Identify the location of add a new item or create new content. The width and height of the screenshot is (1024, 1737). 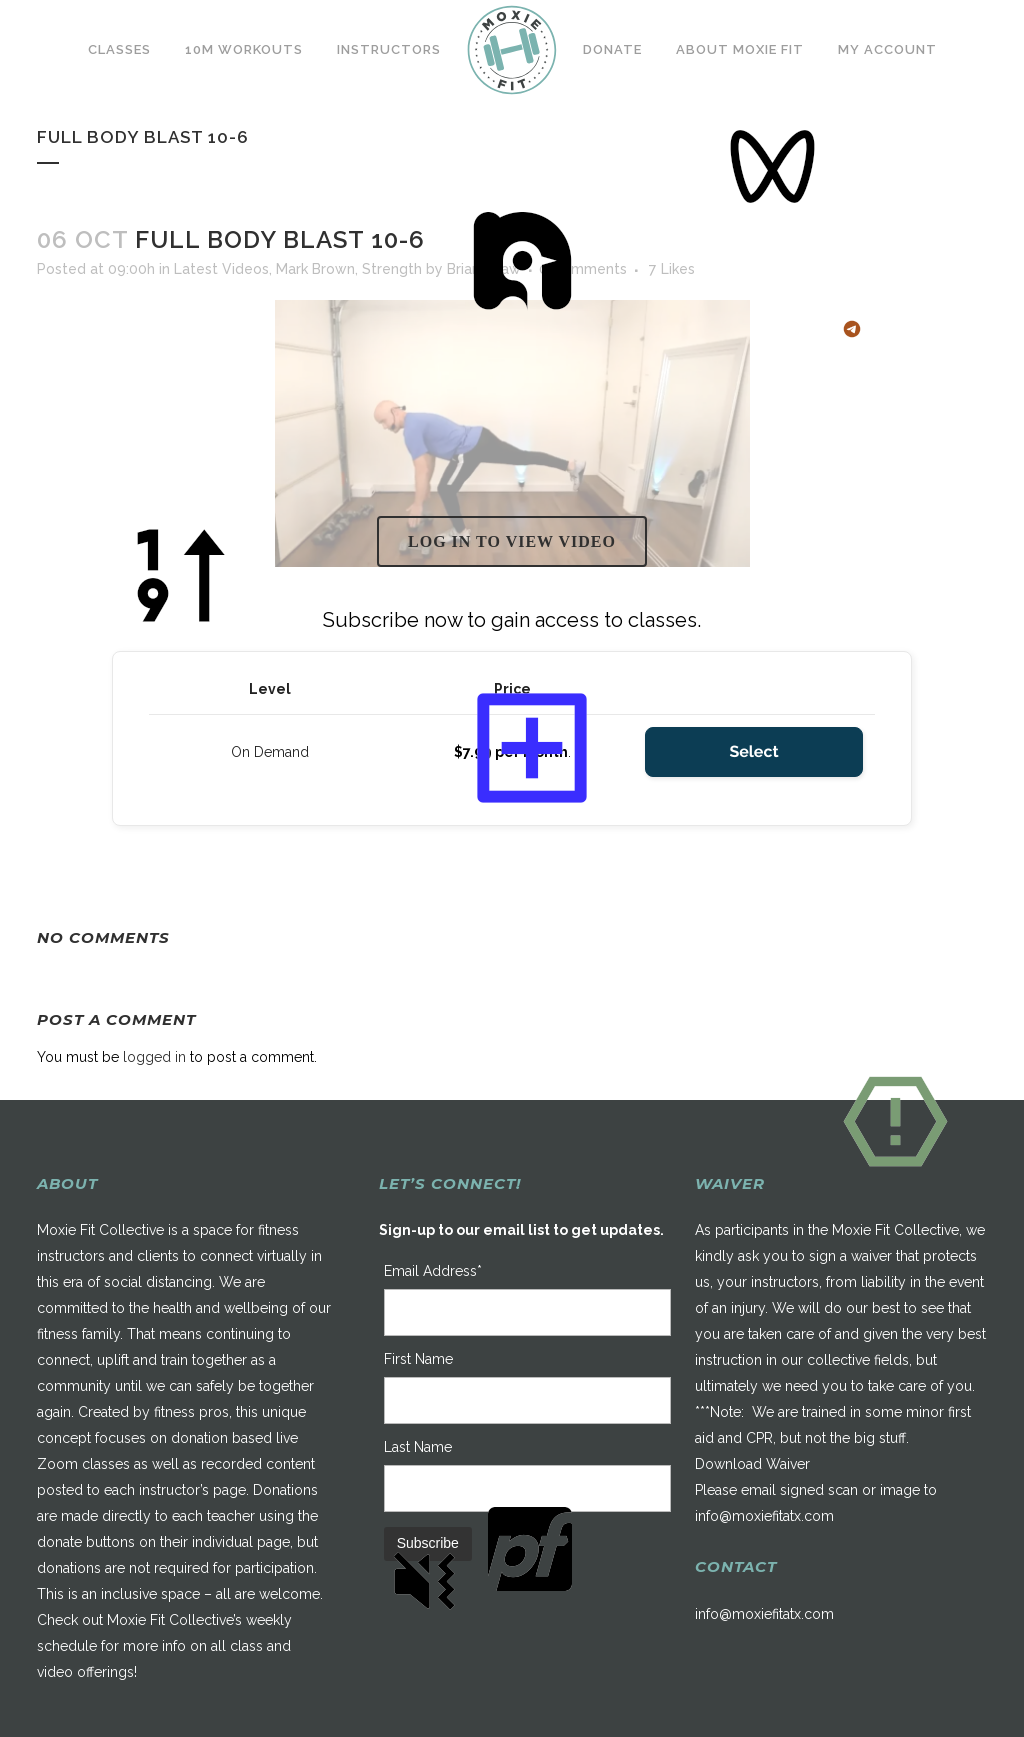
(532, 748).